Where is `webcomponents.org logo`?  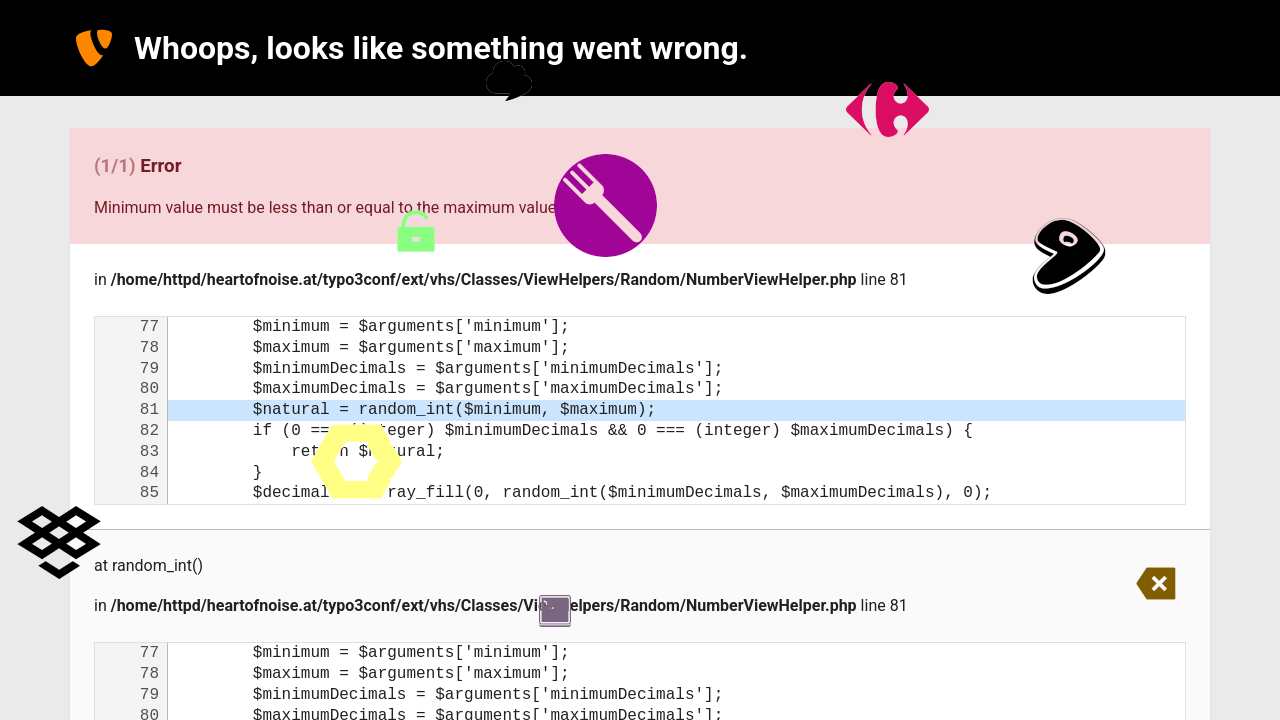 webcomponents.org logo is located at coordinates (356, 461).